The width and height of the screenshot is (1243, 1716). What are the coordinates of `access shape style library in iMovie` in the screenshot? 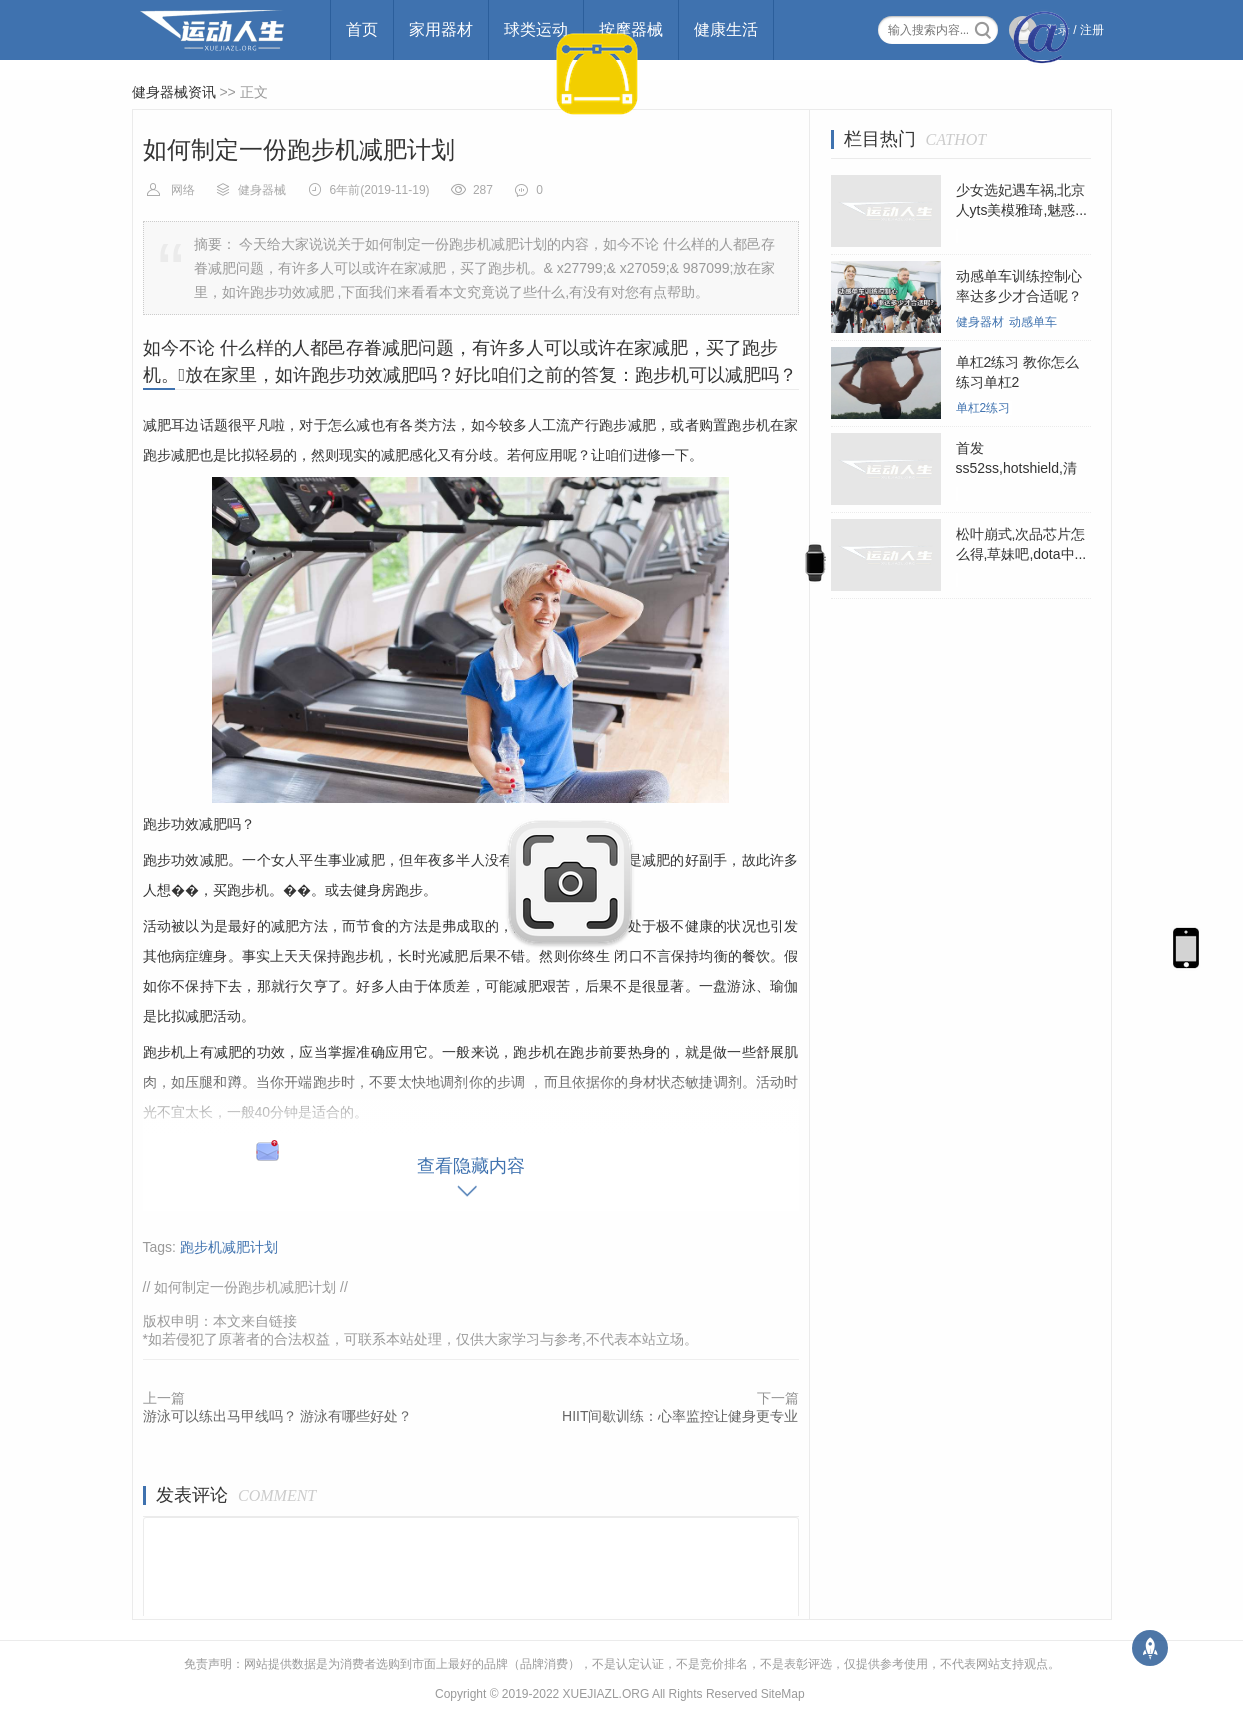 It's located at (597, 74).